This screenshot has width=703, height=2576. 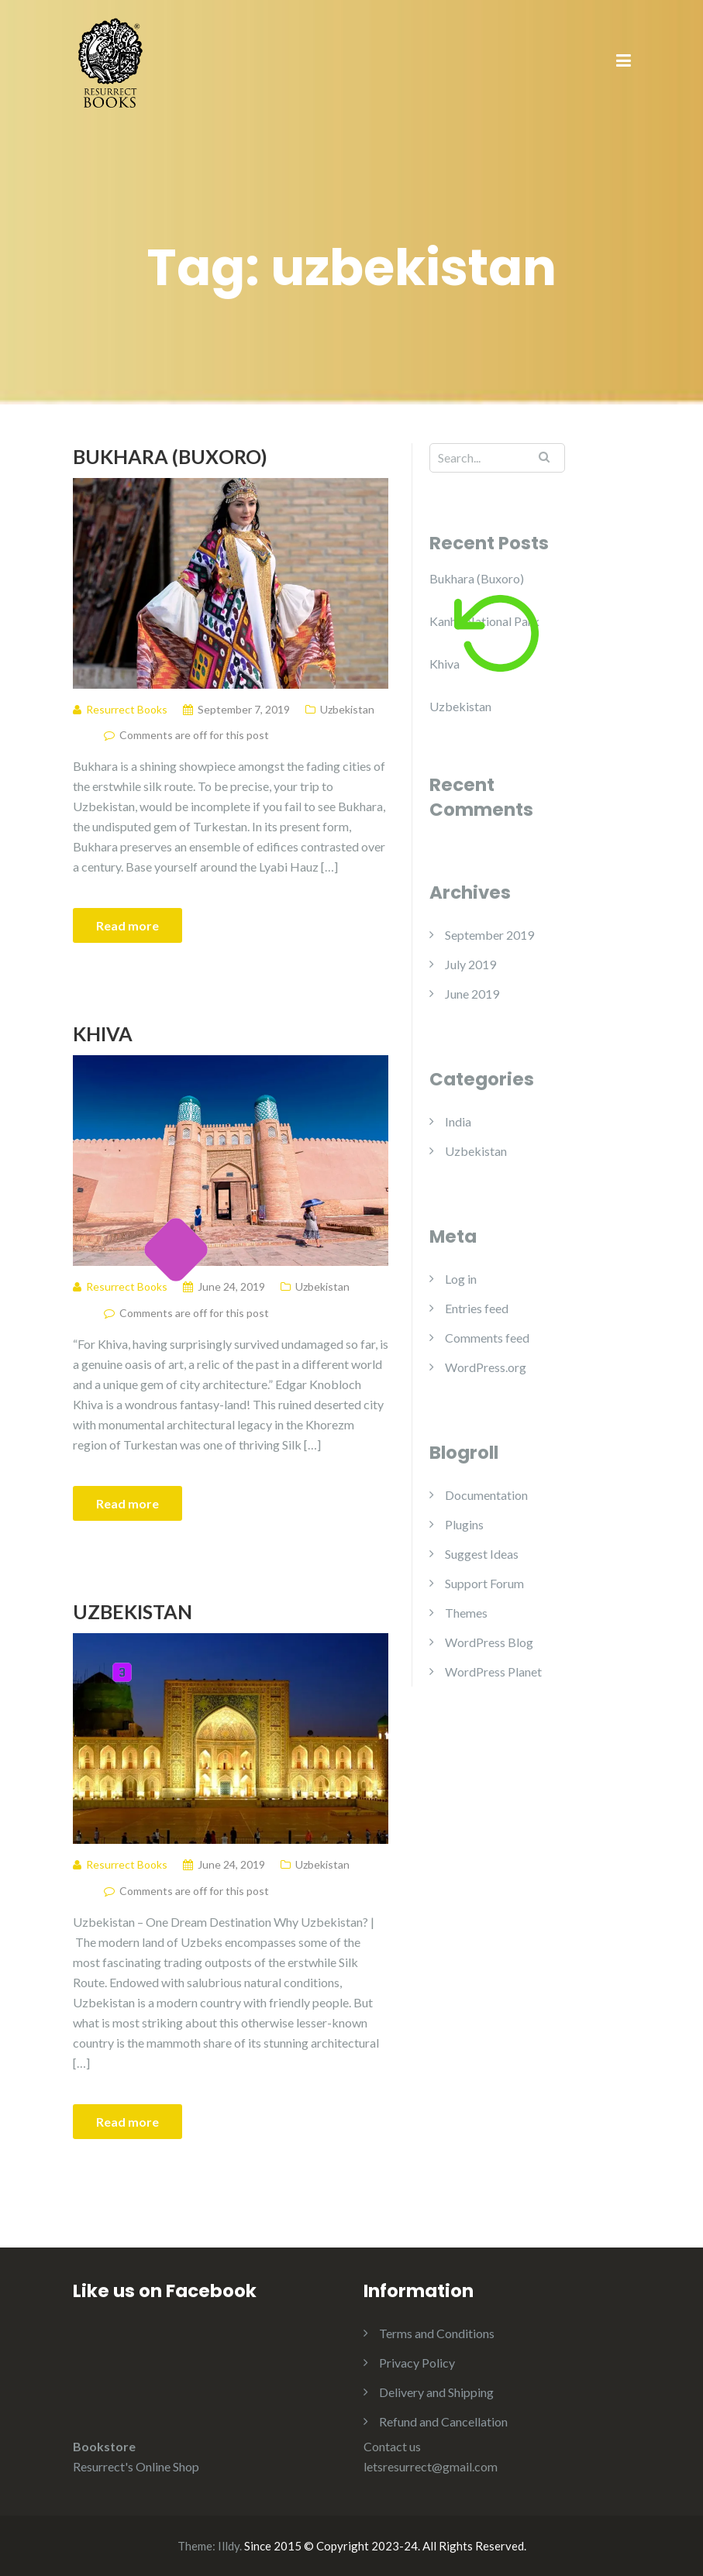 What do you see at coordinates (176, 1250) in the screenshot?
I see `indicates a diamond or rotated square marker` at bounding box center [176, 1250].